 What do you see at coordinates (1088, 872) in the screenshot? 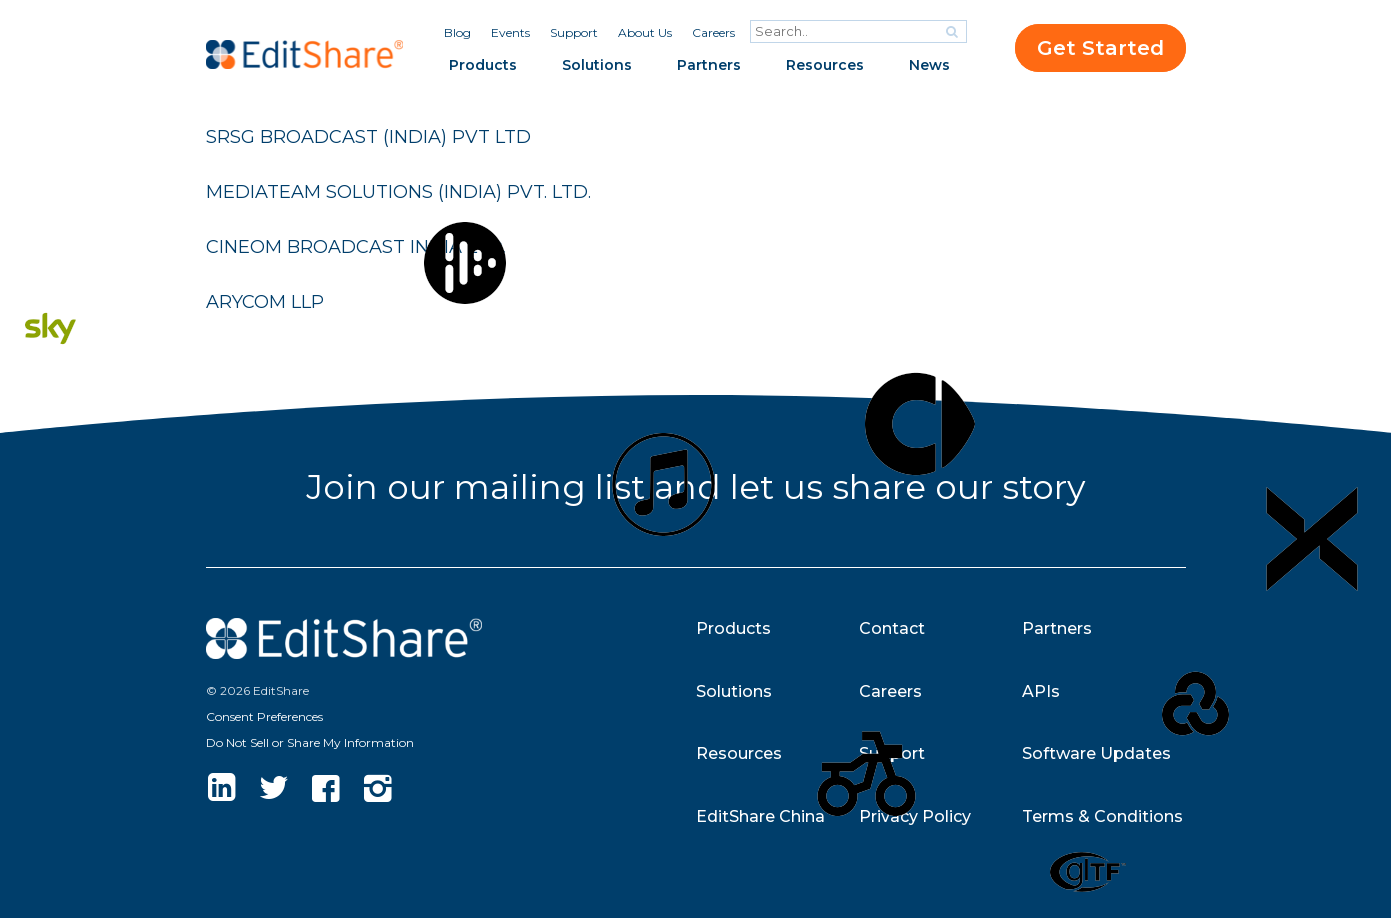
I see `glTF file format logo` at bounding box center [1088, 872].